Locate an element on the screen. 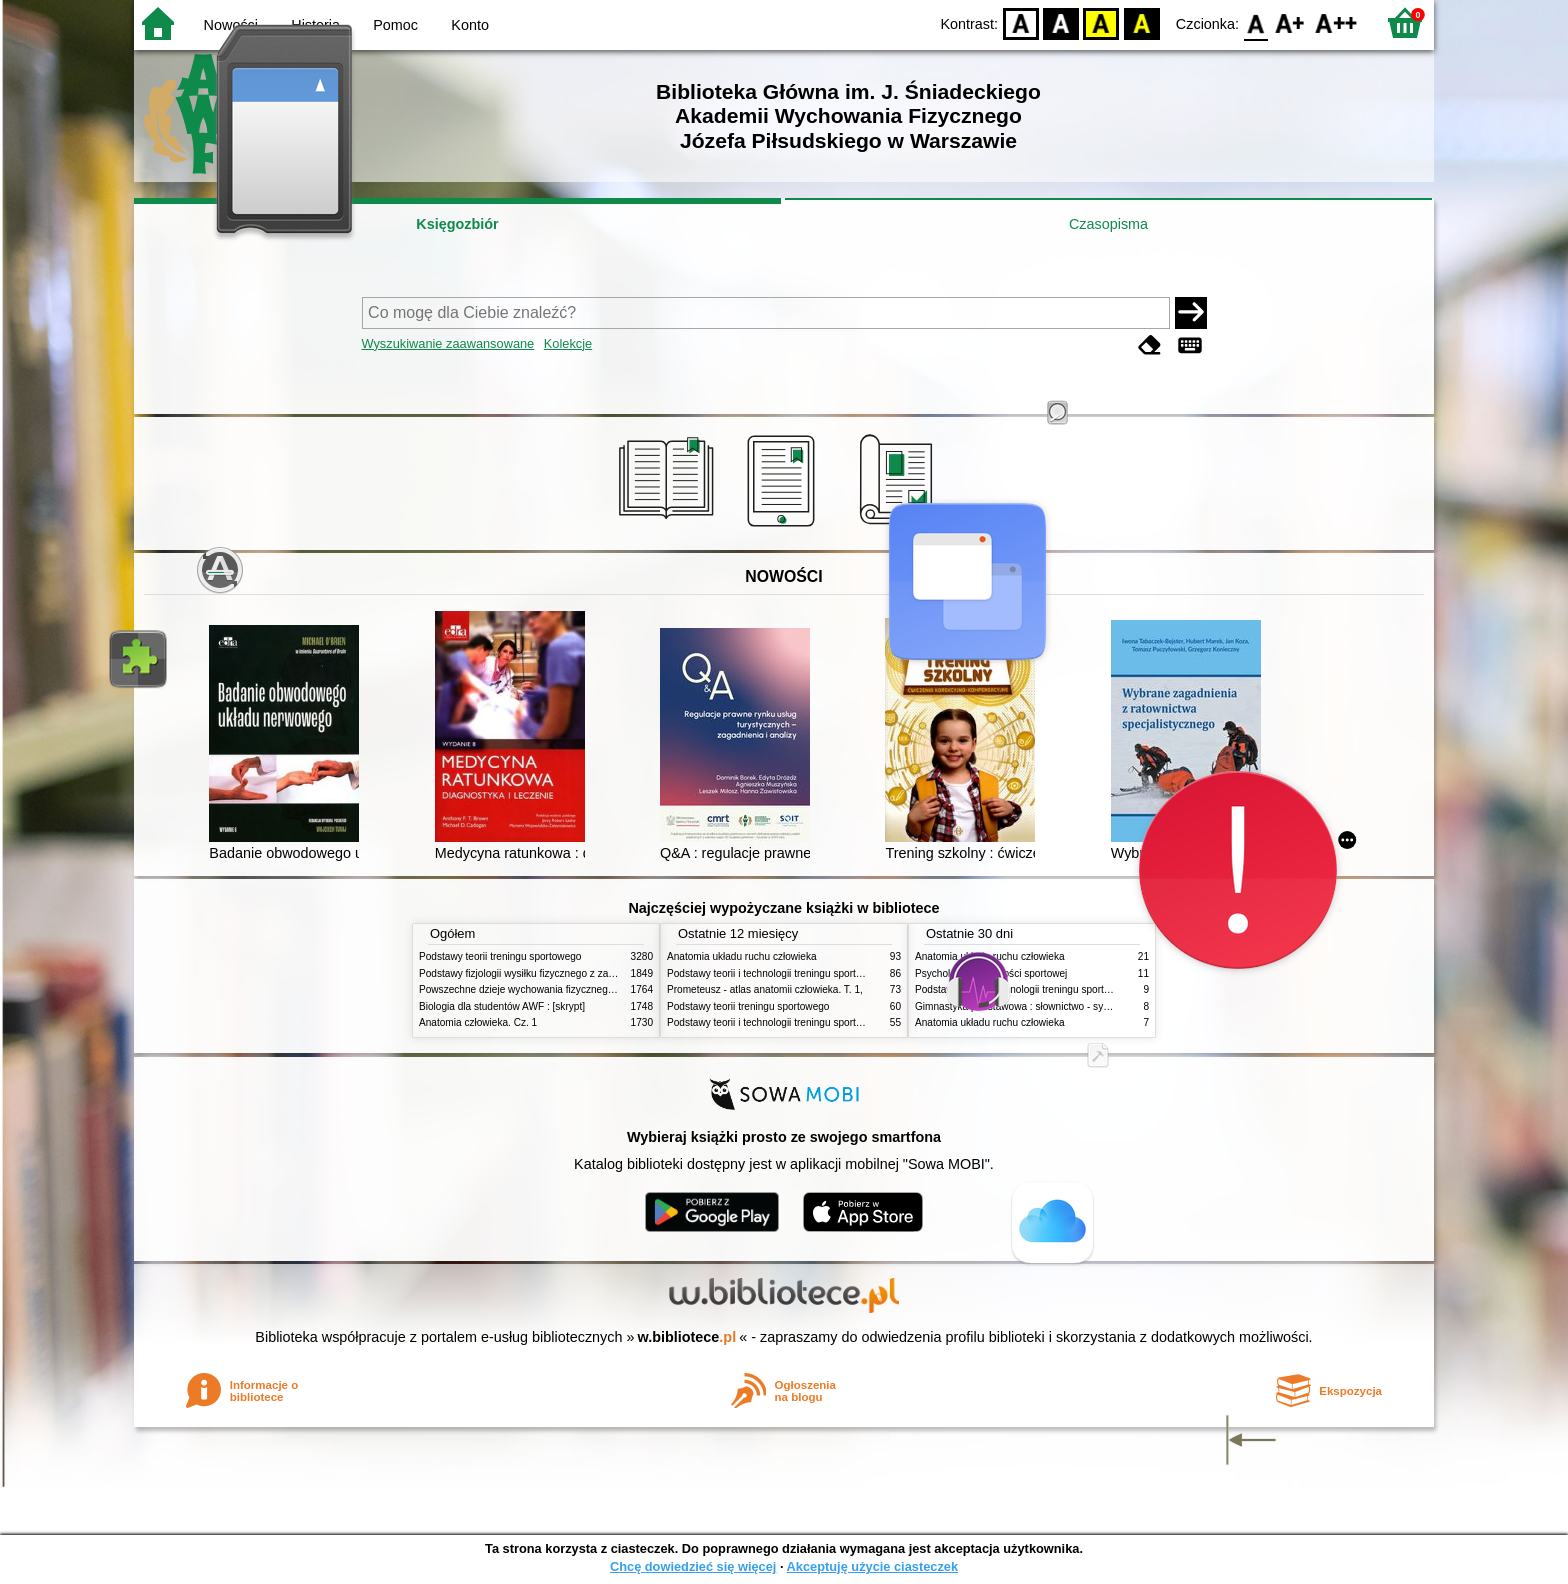  indicates a warning or caution in a dialog is located at coordinates (1238, 870).